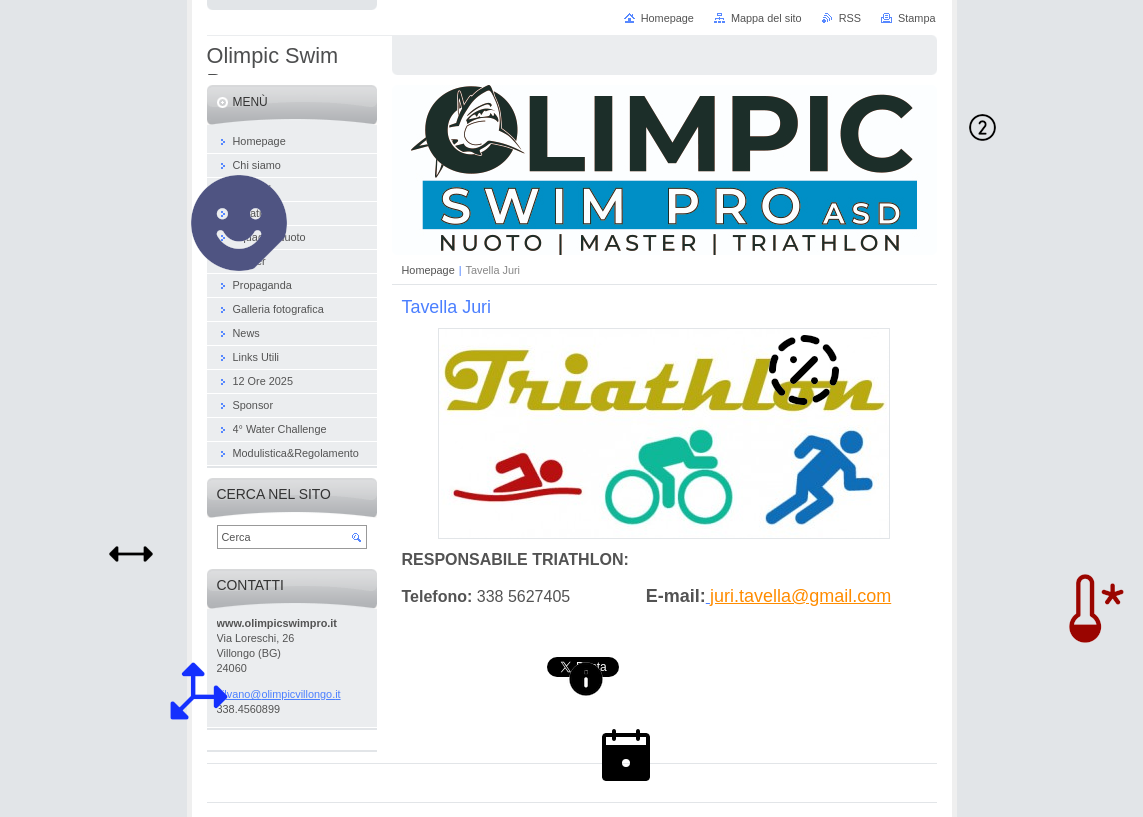 Image resolution: width=1143 pixels, height=817 pixels. Describe the element at coordinates (626, 757) in the screenshot. I see `calendar event or reminder pending` at that location.